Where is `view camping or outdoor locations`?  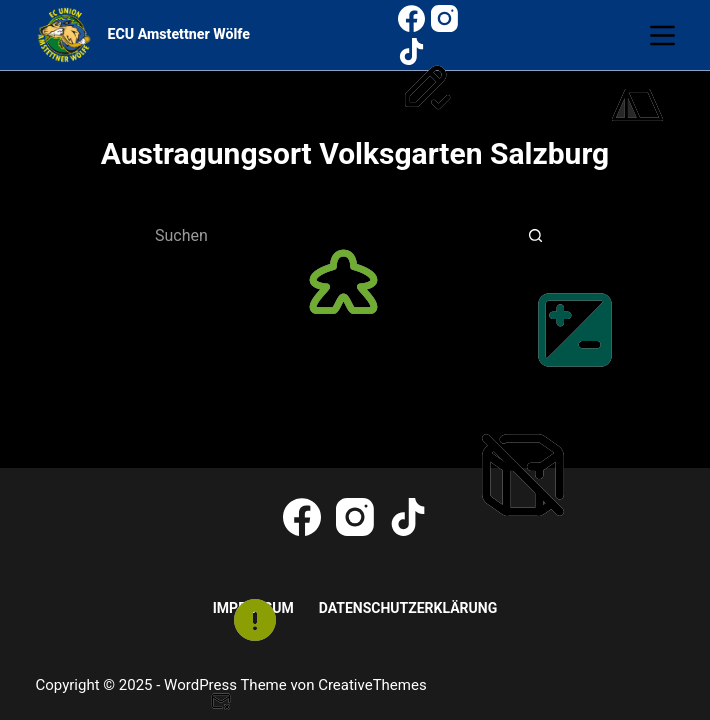 view camping or outdoor locations is located at coordinates (637, 106).